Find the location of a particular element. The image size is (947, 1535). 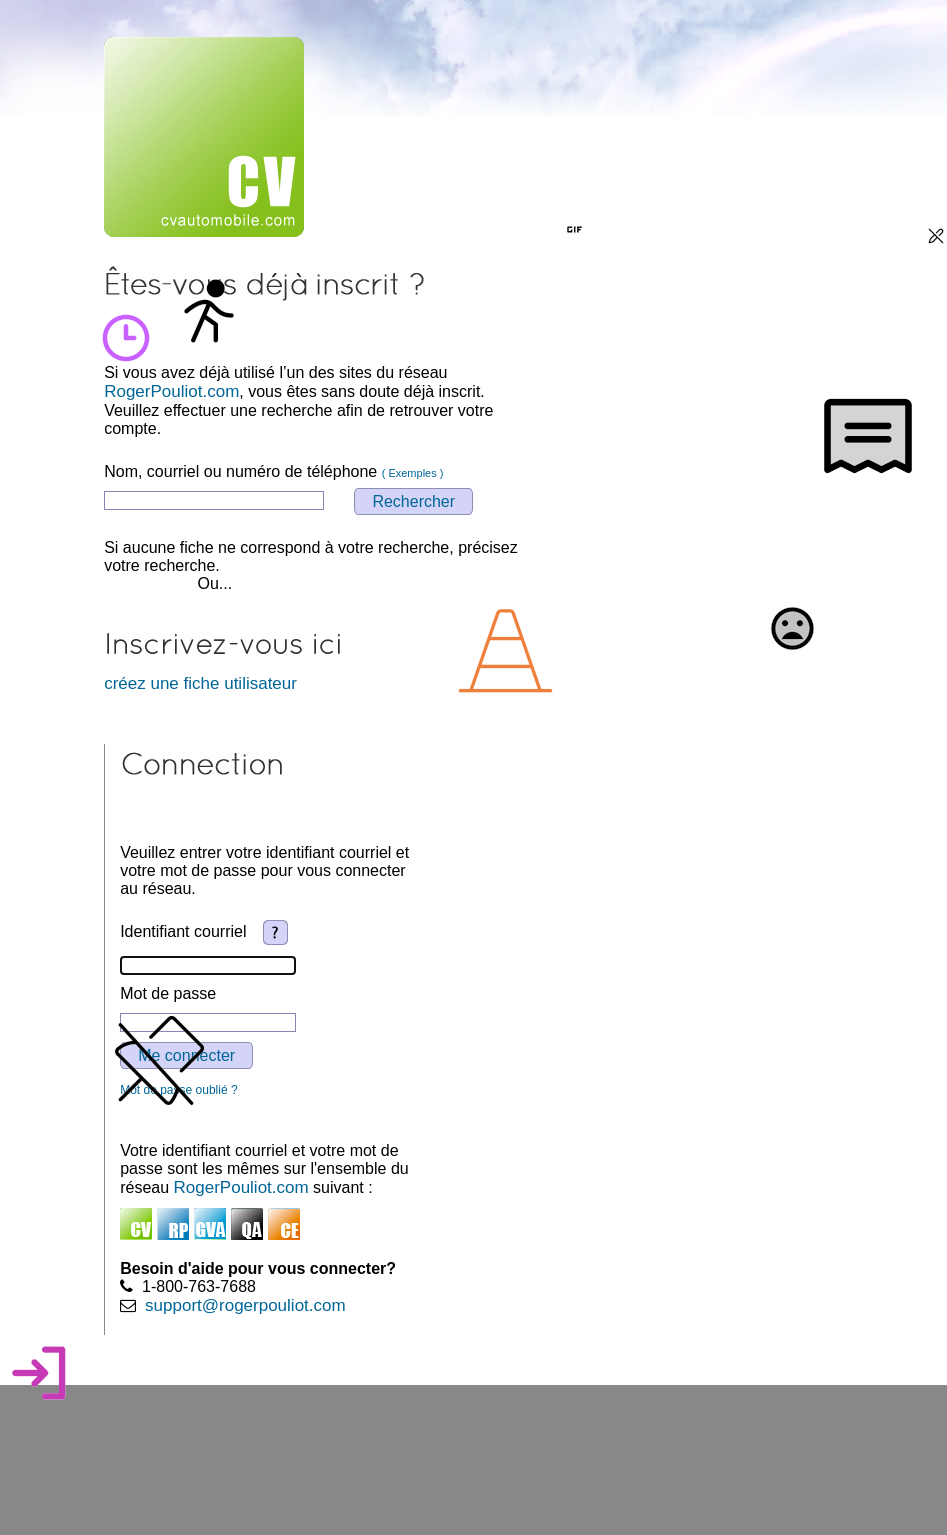

view purchase receipt or transaction details is located at coordinates (868, 436).